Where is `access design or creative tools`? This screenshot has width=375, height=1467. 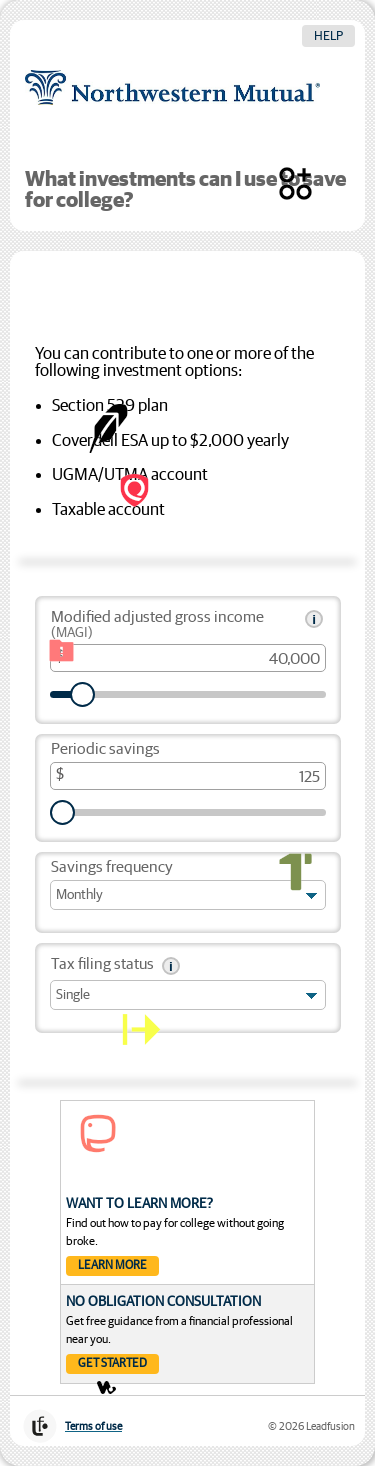 access design or creative tools is located at coordinates (296, 871).